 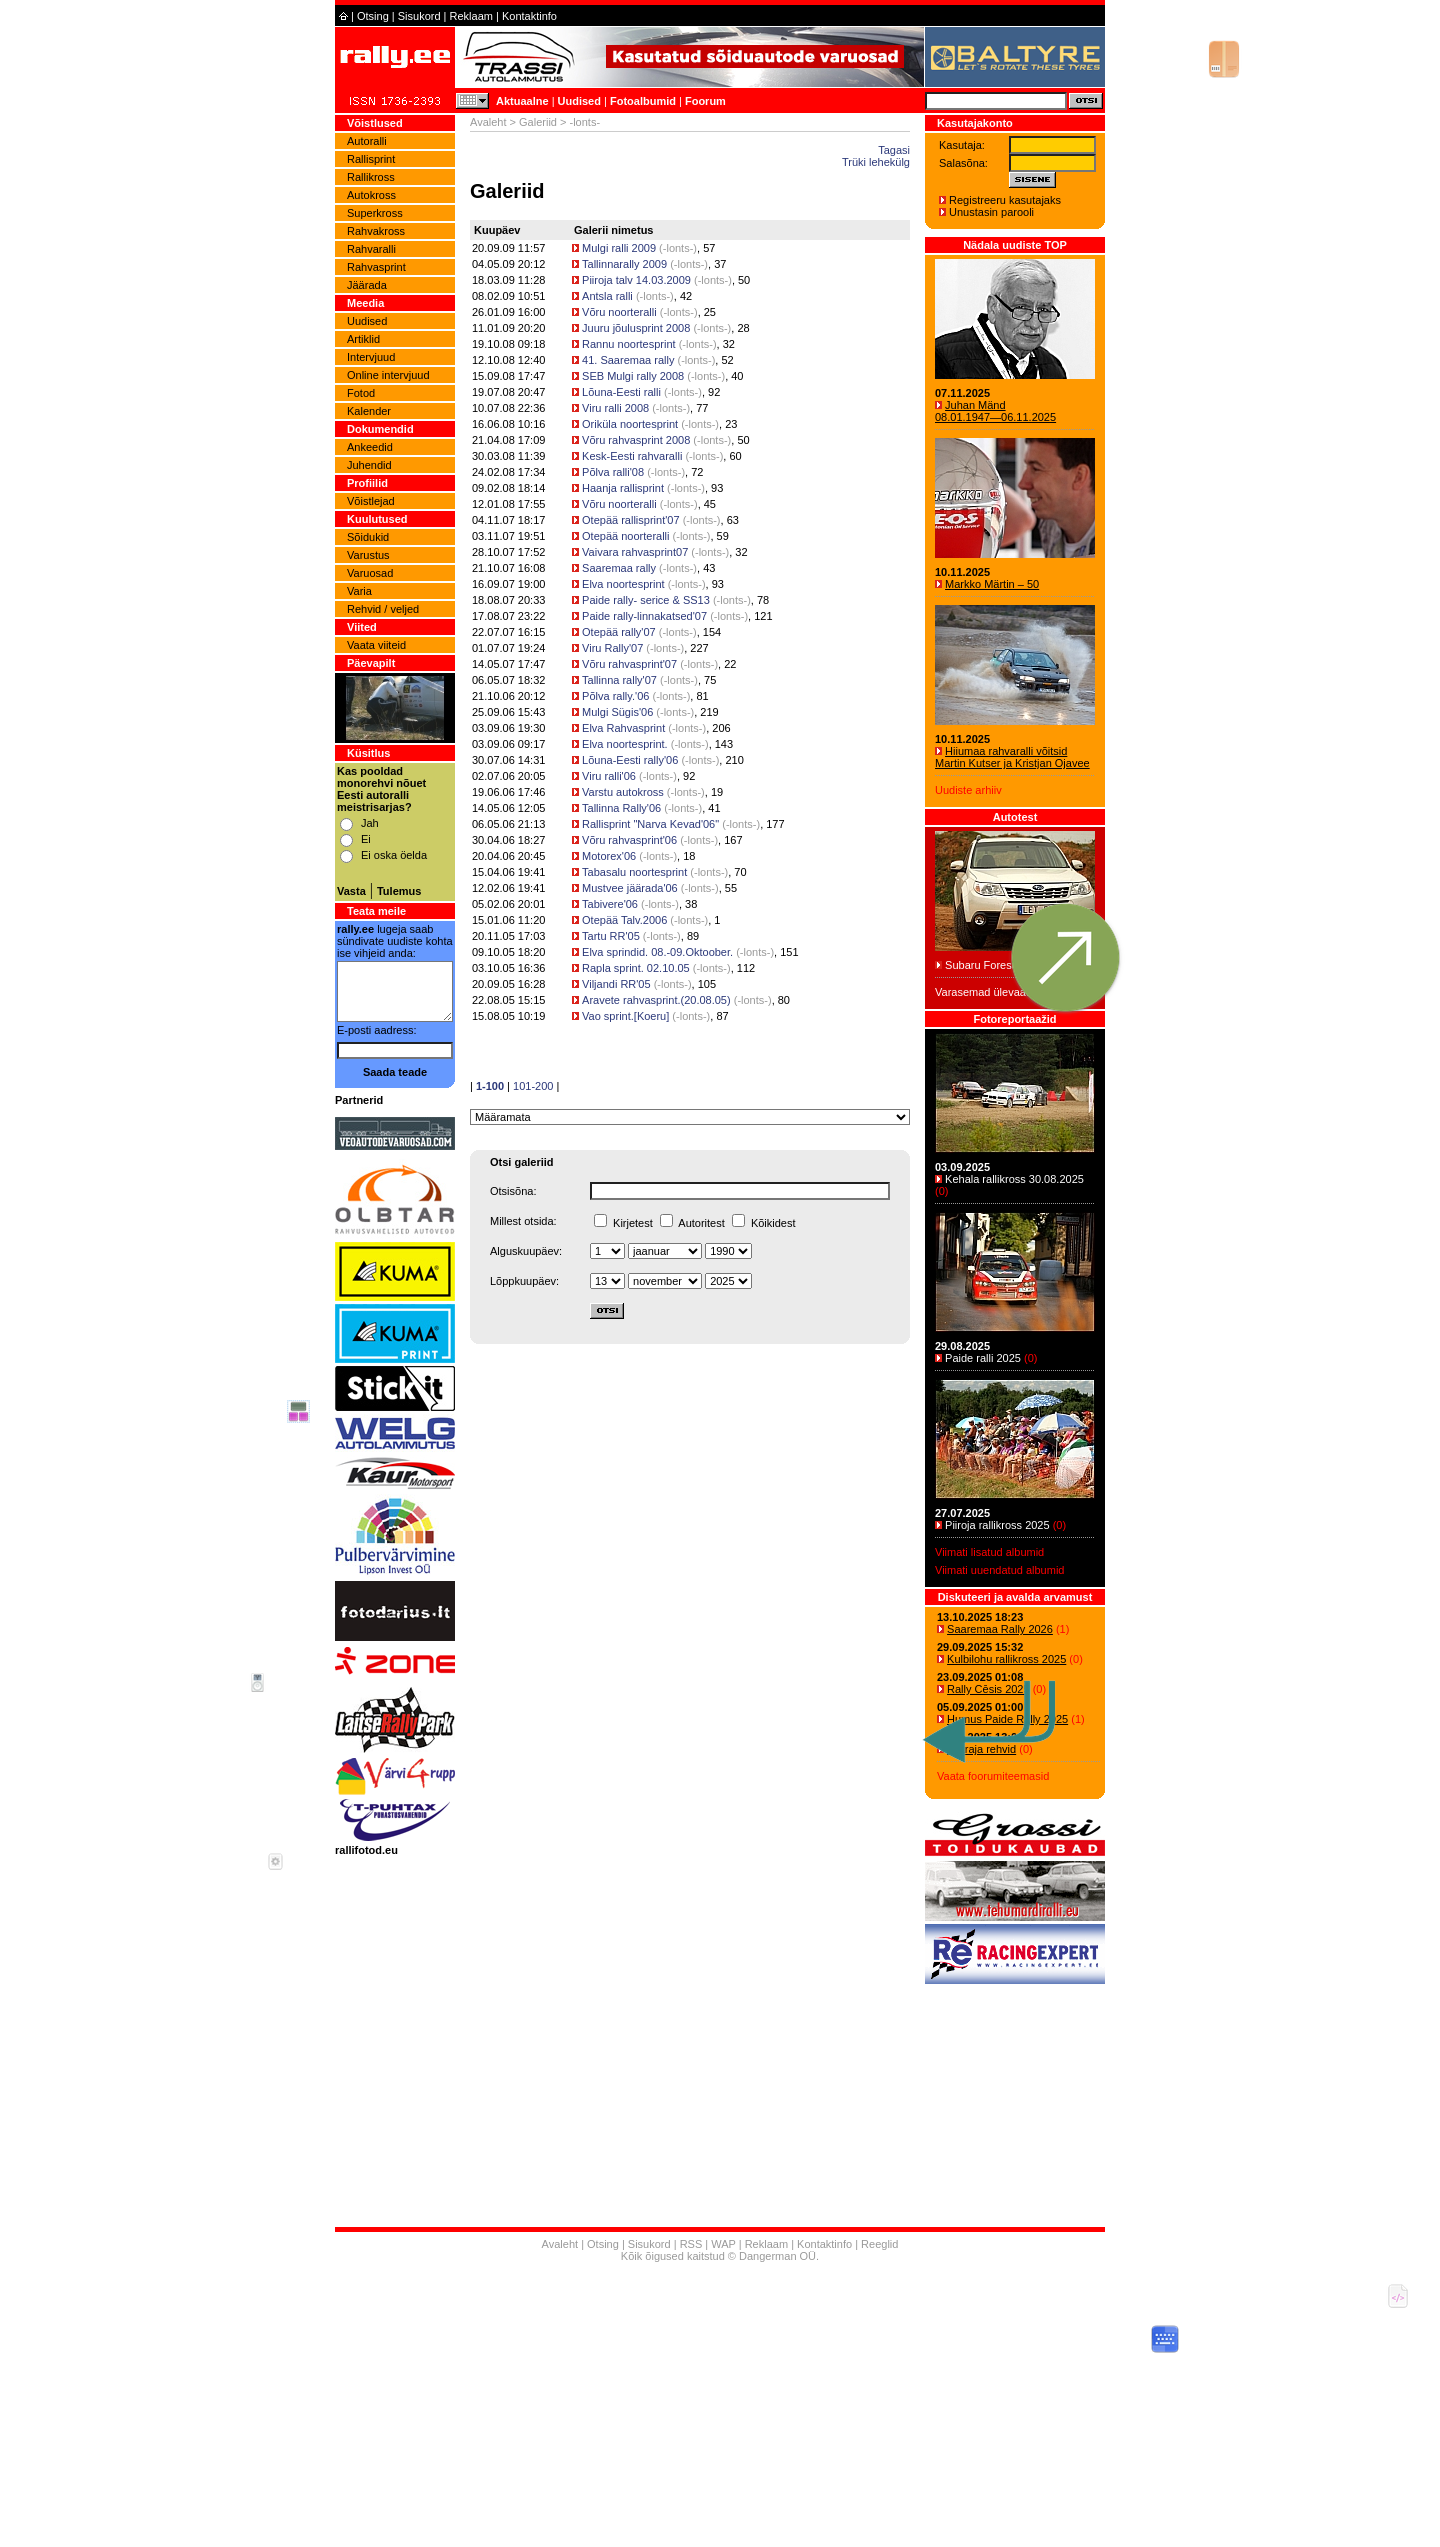 I want to click on an xml file type indicator, so click(x=1398, y=2296).